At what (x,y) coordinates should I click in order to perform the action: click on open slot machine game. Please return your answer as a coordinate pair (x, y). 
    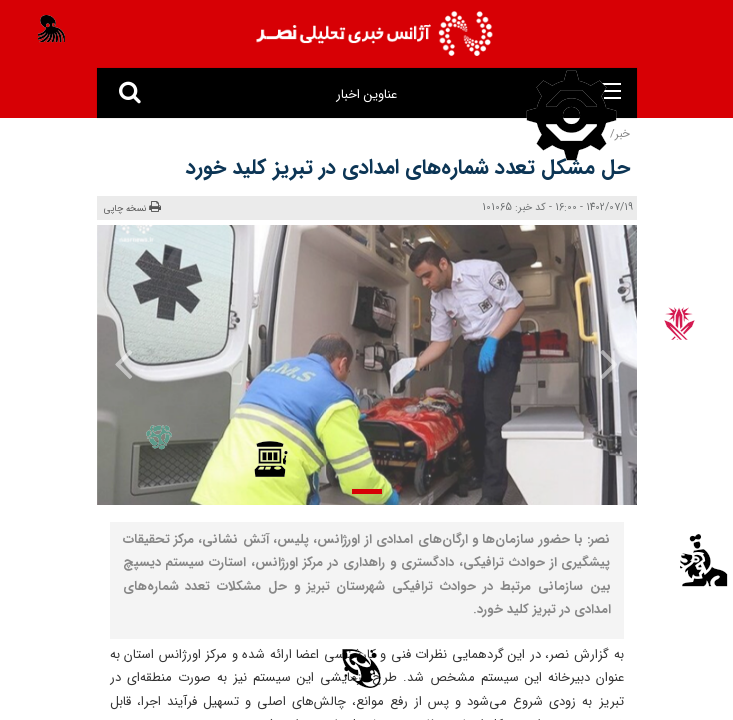
    Looking at the image, I should click on (270, 459).